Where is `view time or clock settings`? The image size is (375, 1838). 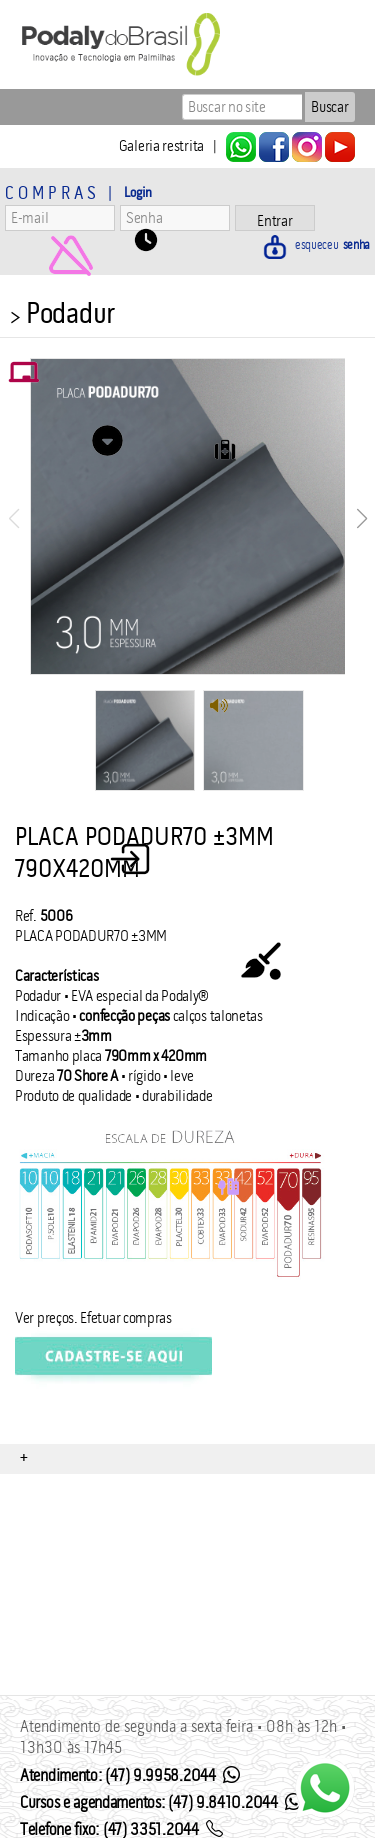
view time or clock settings is located at coordinates (146, 240).